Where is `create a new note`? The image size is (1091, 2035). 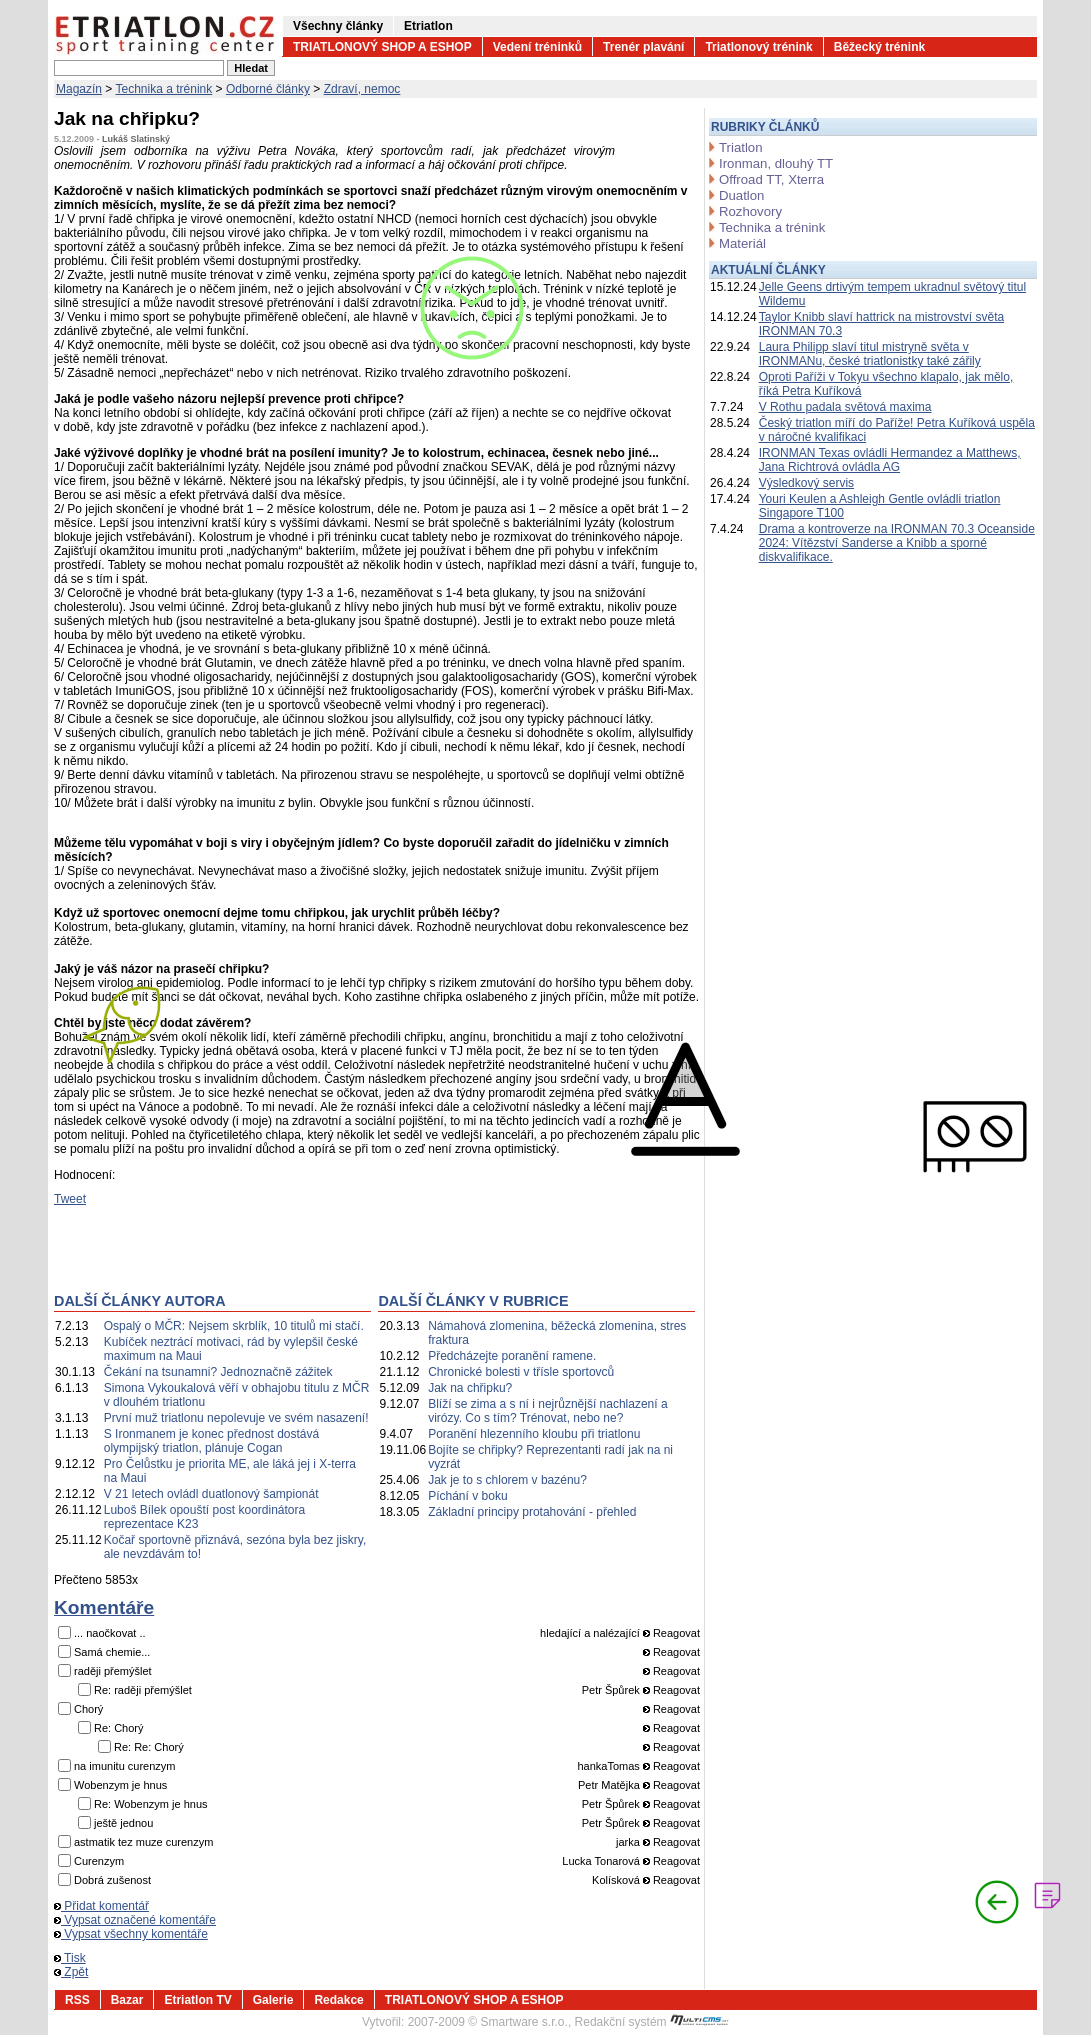 create a new note is located at coordinates (1047, 1895).